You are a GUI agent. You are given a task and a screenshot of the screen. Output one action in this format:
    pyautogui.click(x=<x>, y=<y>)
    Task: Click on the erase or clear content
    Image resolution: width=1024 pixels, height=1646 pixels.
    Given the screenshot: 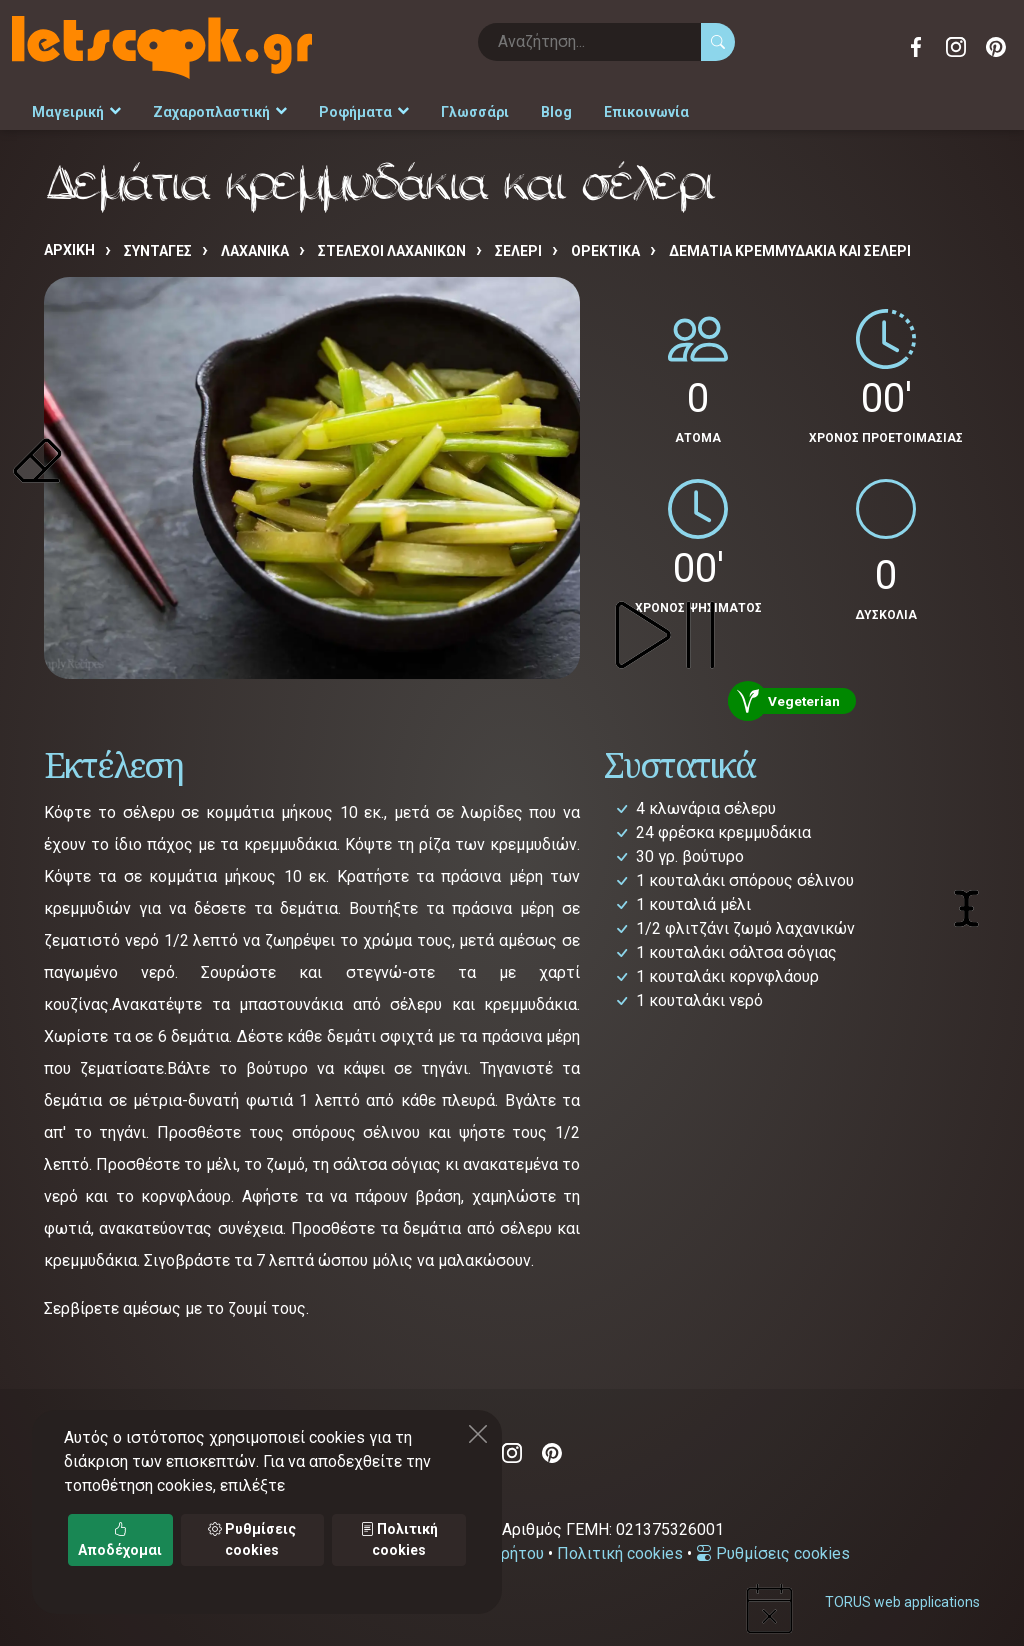 What is the action you would take?
    pyautogui.click(x=37, y=460)
    